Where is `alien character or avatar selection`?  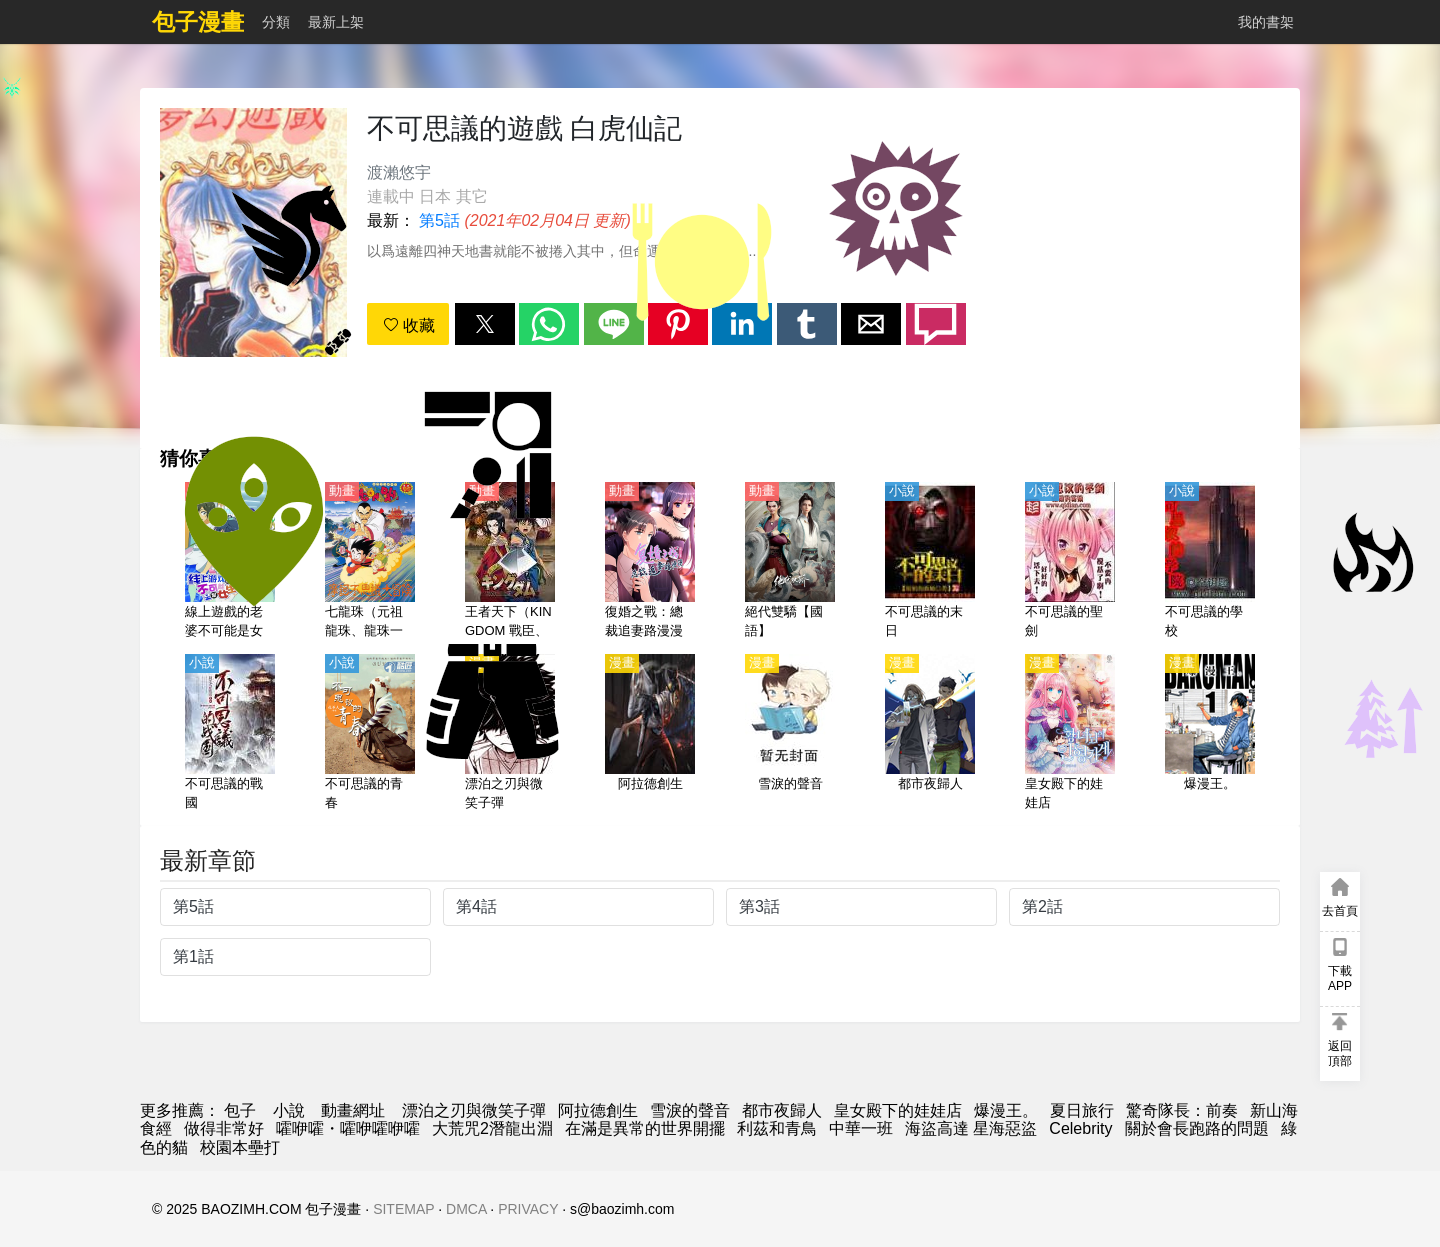
alien character or avatar selection is located at coordinates (254, 521).